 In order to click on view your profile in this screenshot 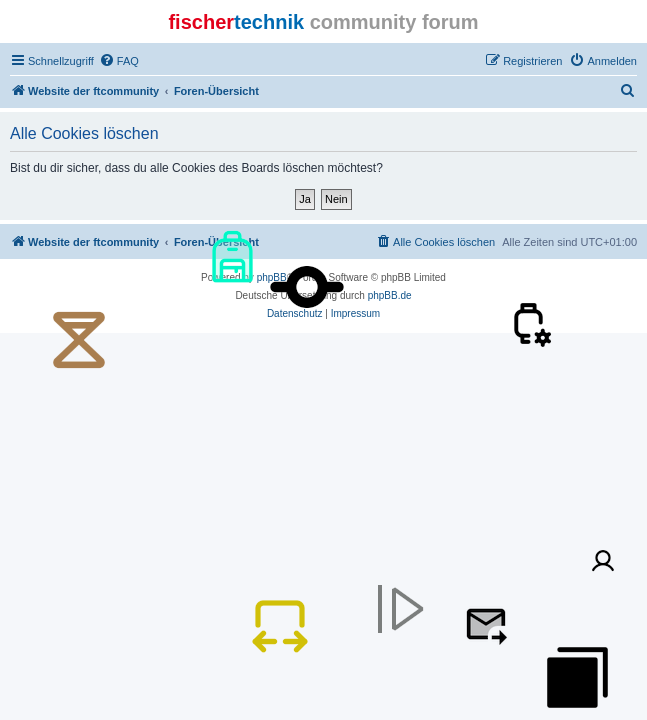, I will do `click(603, 561)`.